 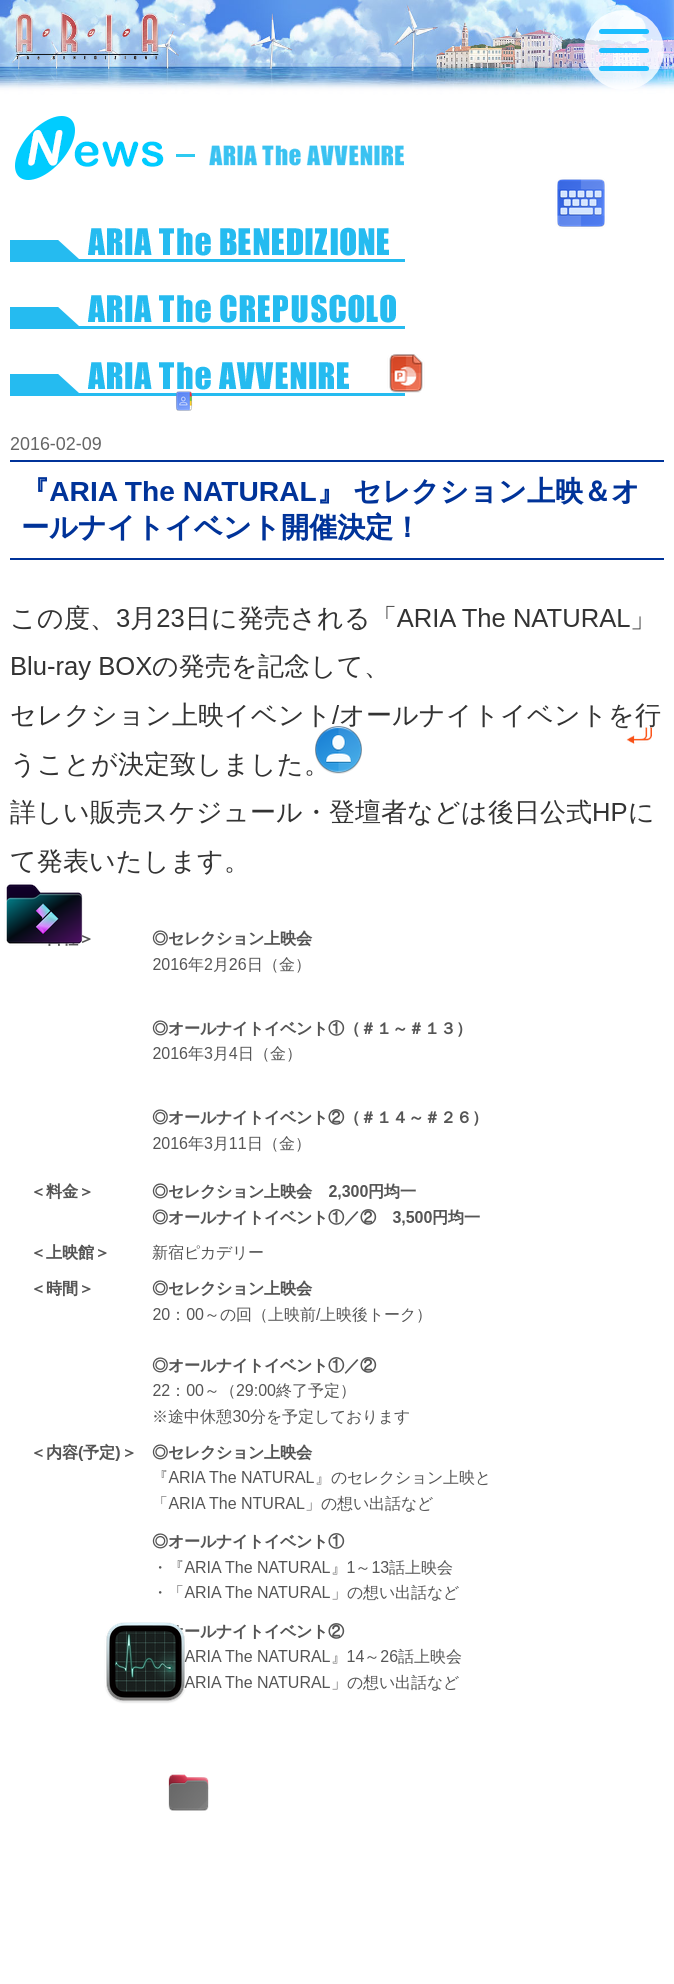 I want to click on open activity monitor to view system processes, so click(x=145, y=1661).